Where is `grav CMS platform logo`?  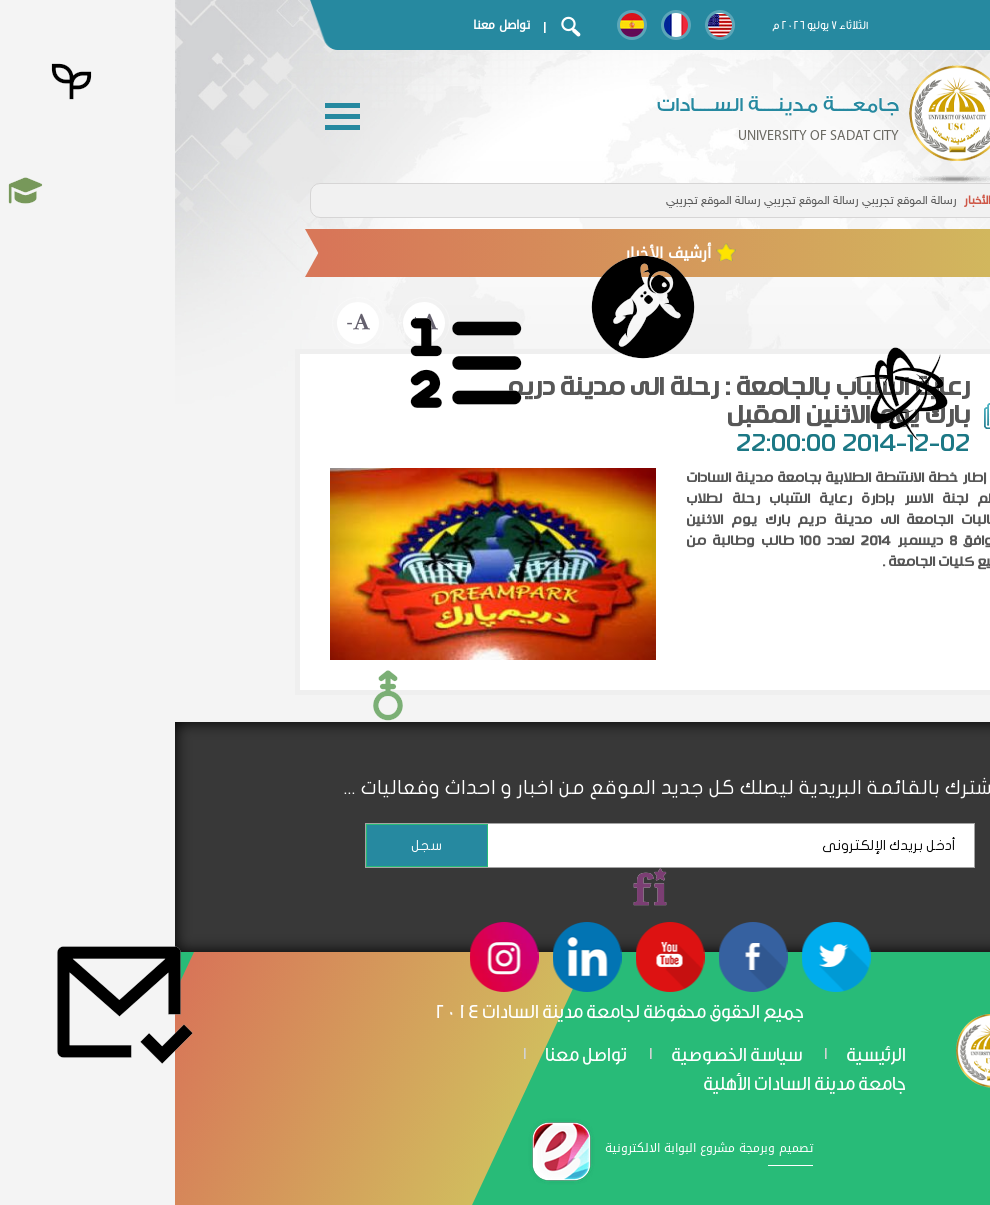 grav CMS platform logo is located at coordinates (643, 307).